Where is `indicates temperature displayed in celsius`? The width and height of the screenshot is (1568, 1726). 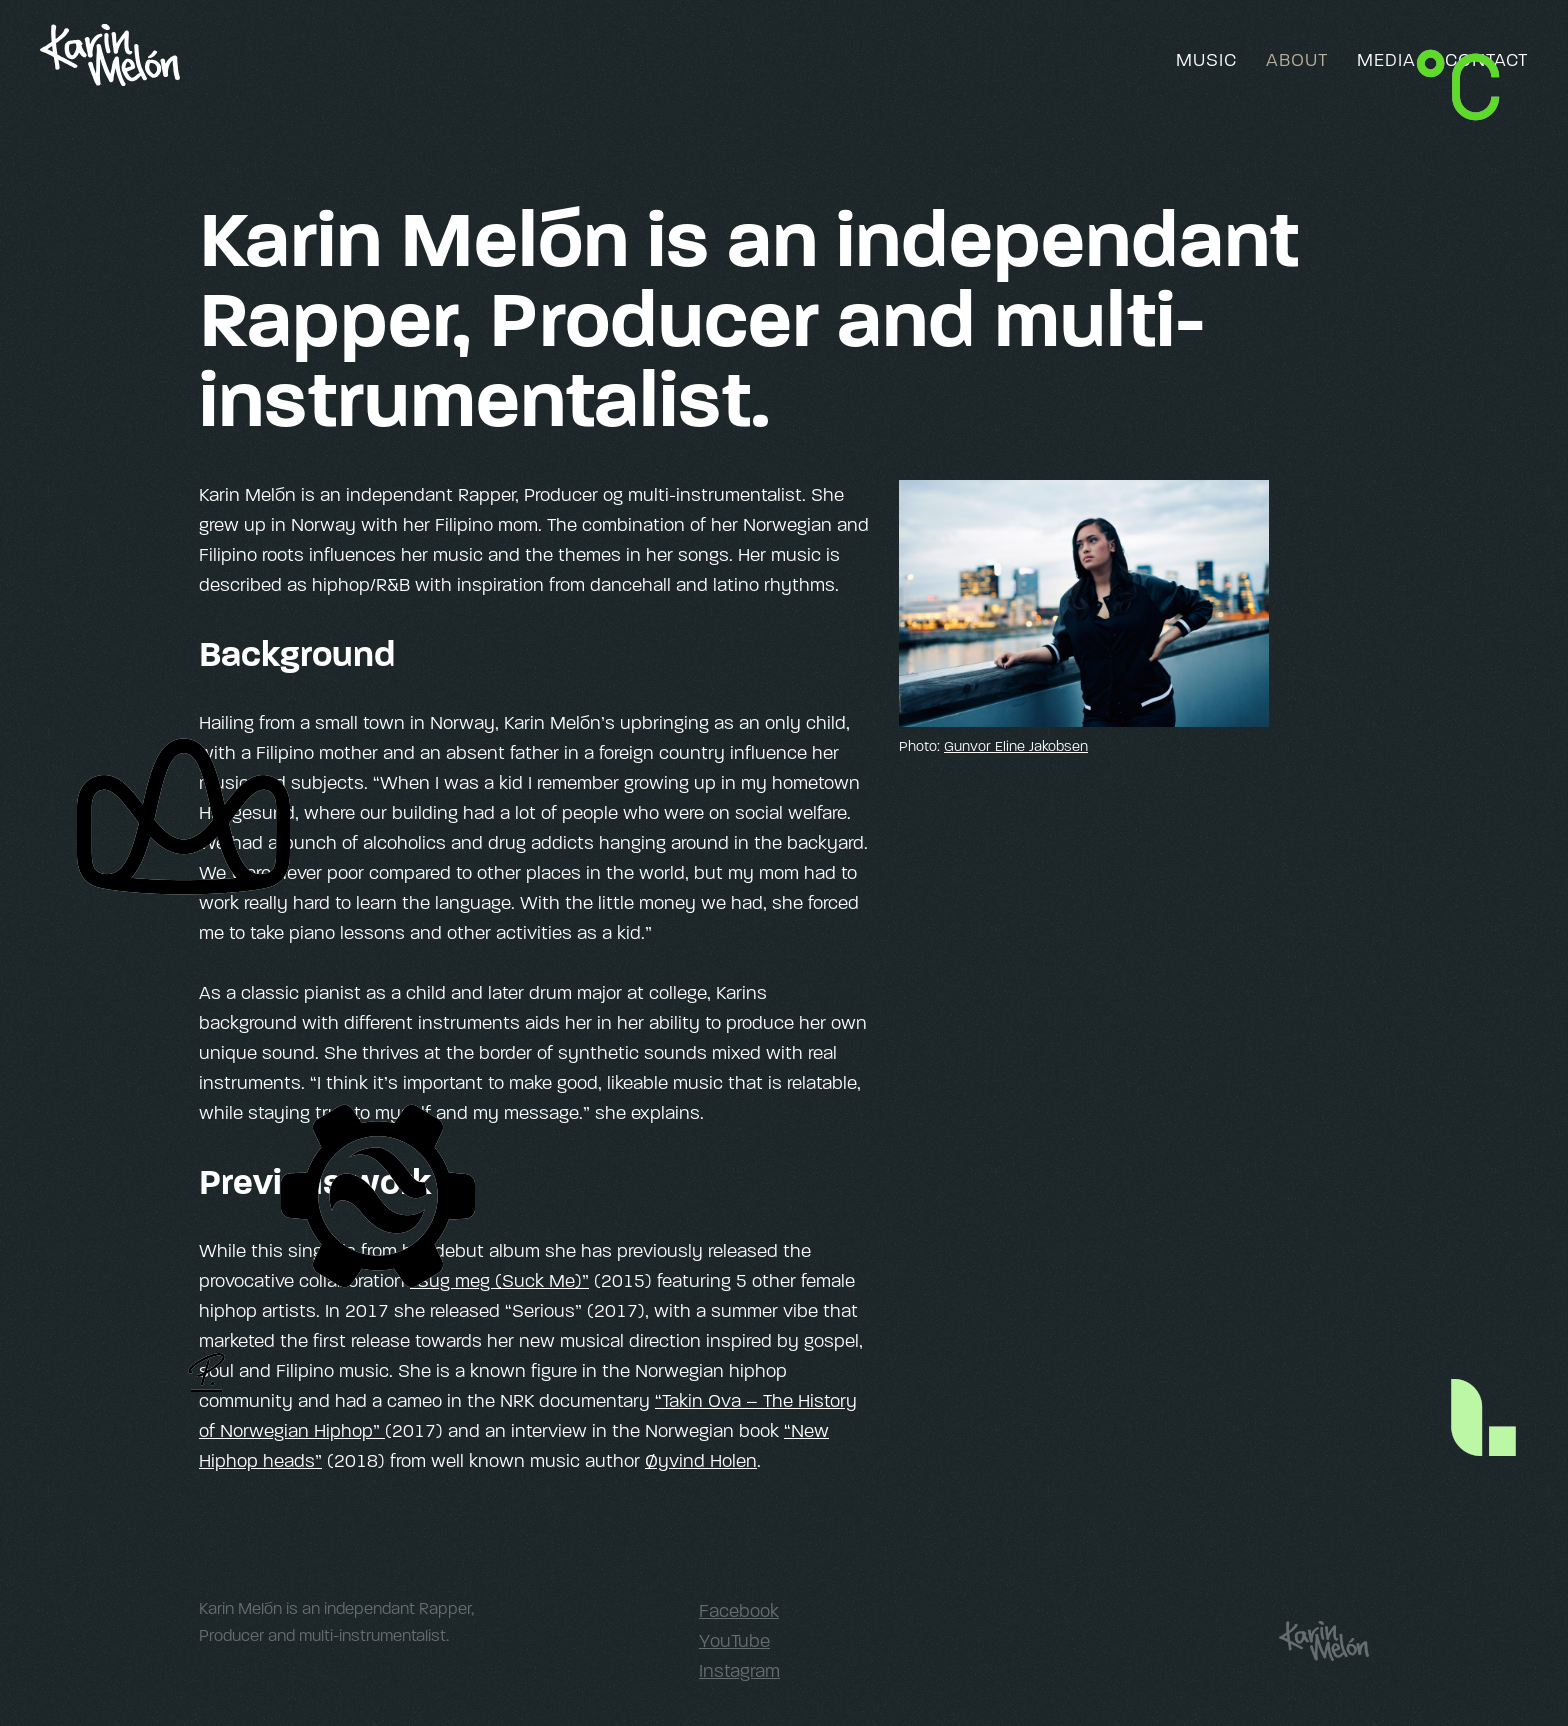
indicates temperature displayed in celsius is located at coordinates (1460, 85).